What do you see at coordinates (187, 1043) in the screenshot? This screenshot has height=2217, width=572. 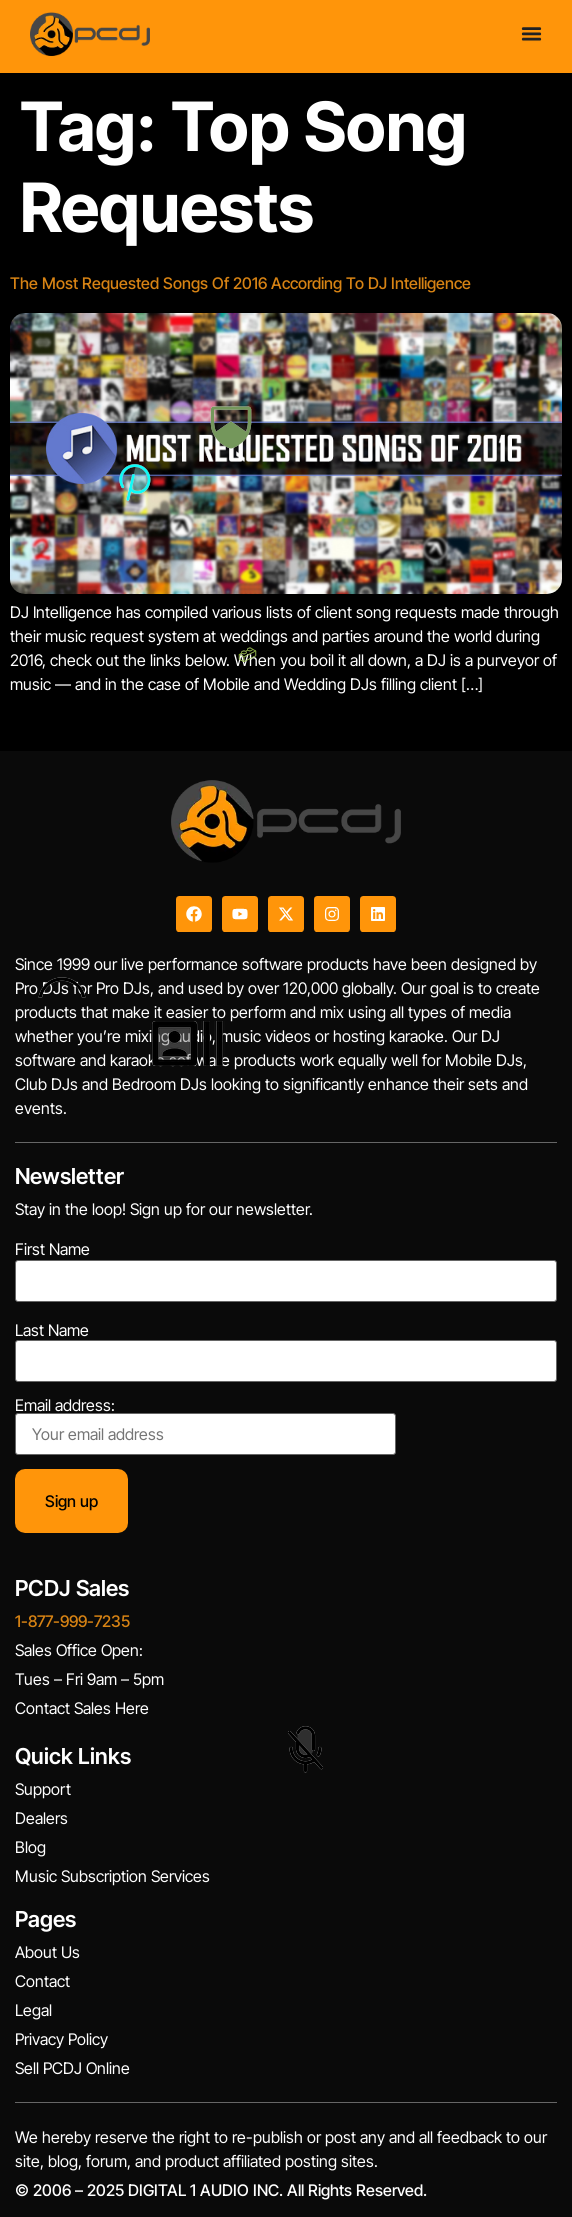 I see `view recently contacted people` at bounding box center [187, 1043].